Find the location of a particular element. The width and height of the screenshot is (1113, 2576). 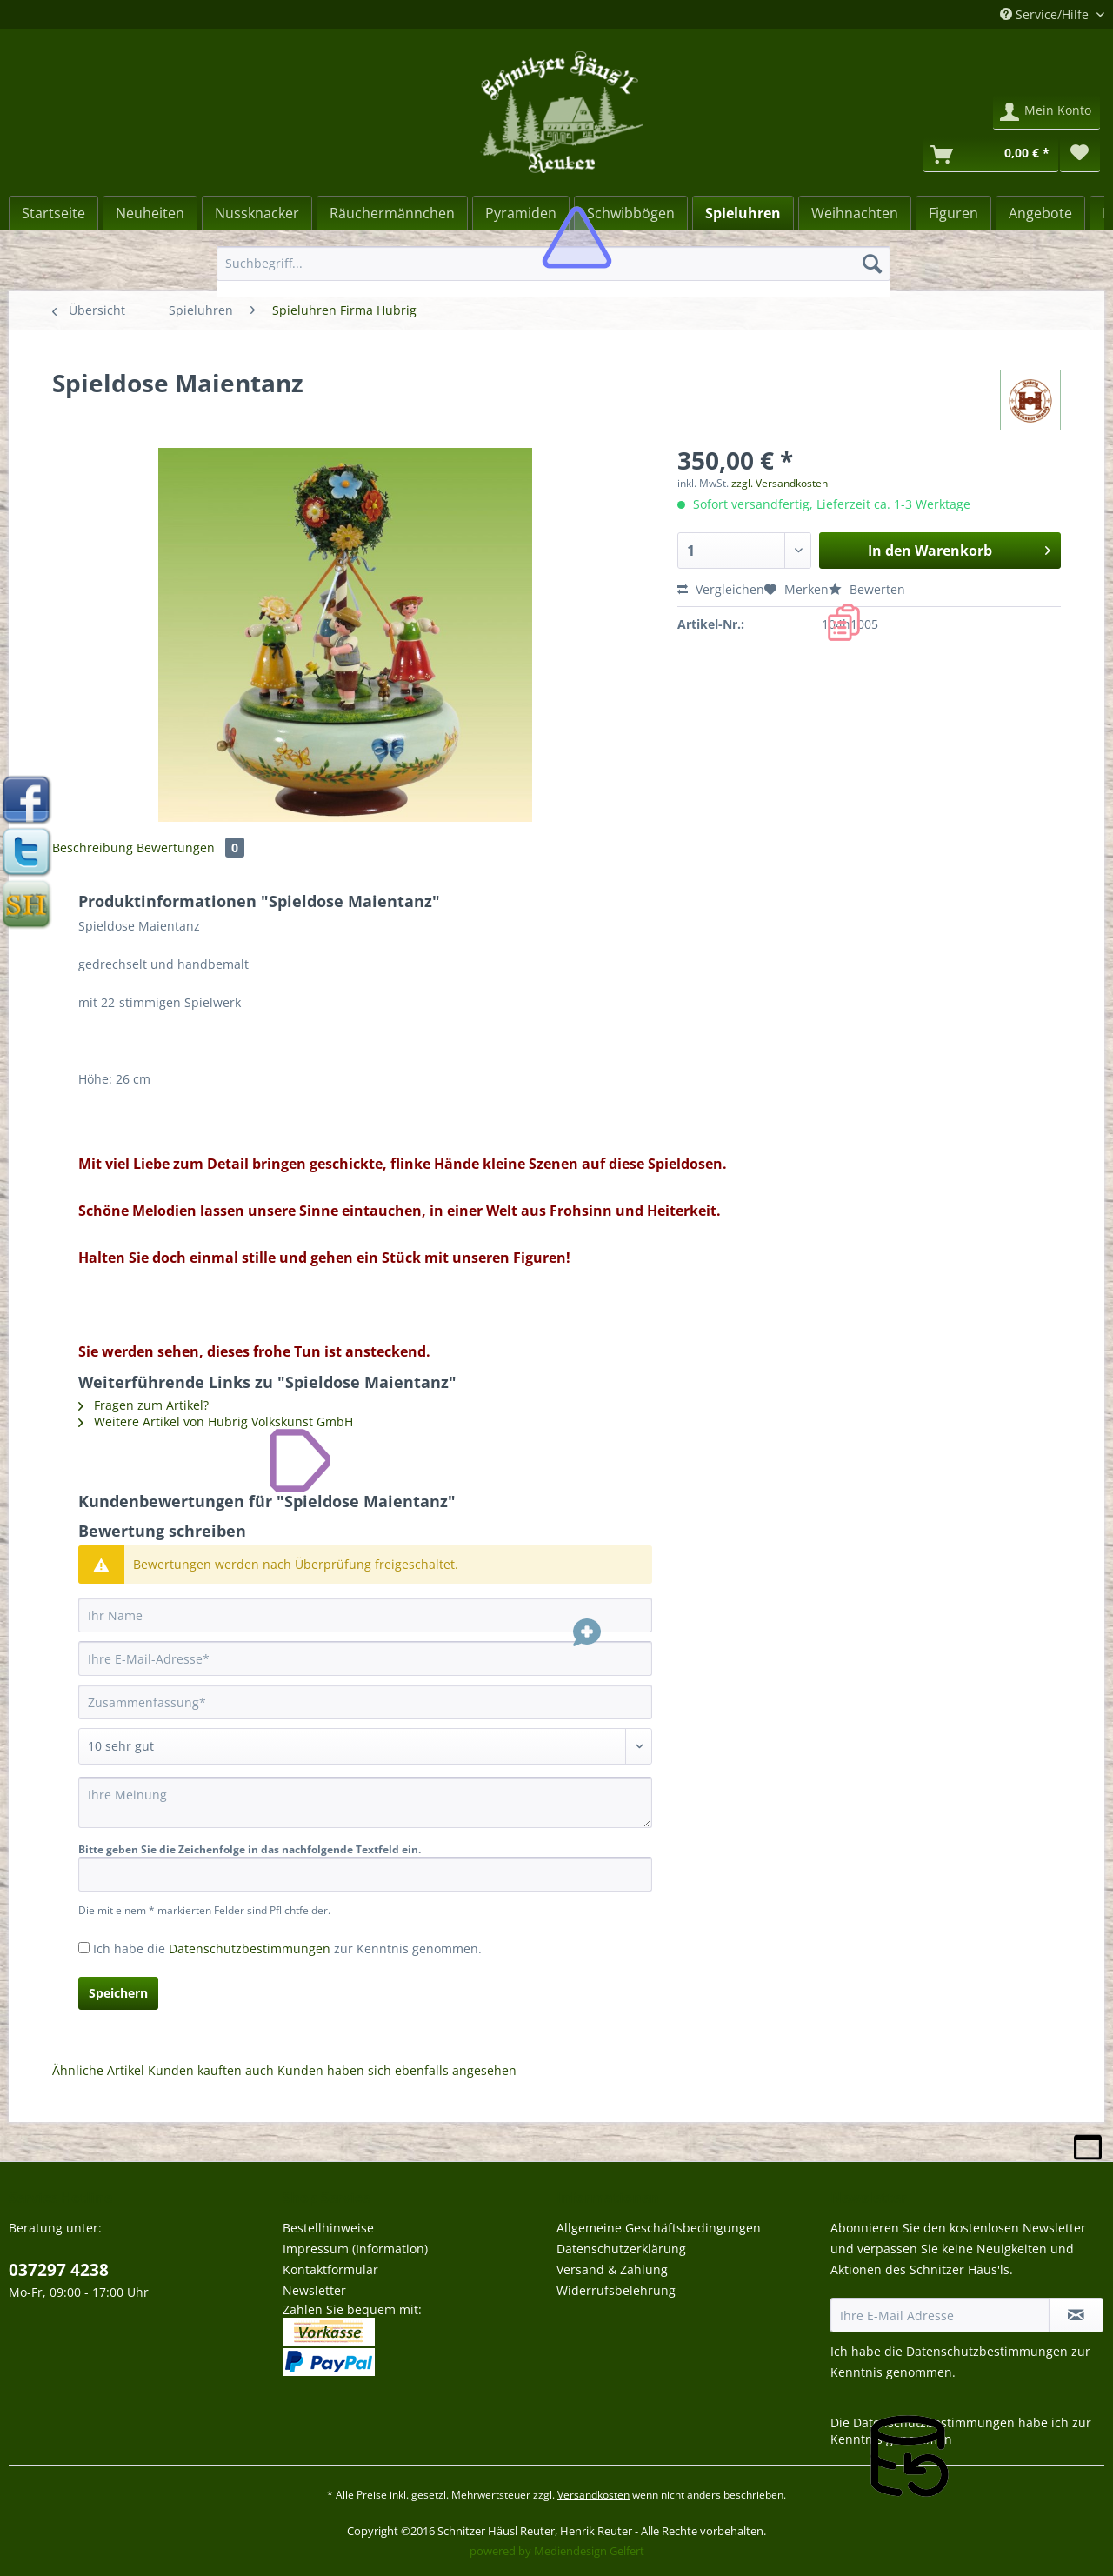

access medical chat or health support is located at coordinates (587, 1632).